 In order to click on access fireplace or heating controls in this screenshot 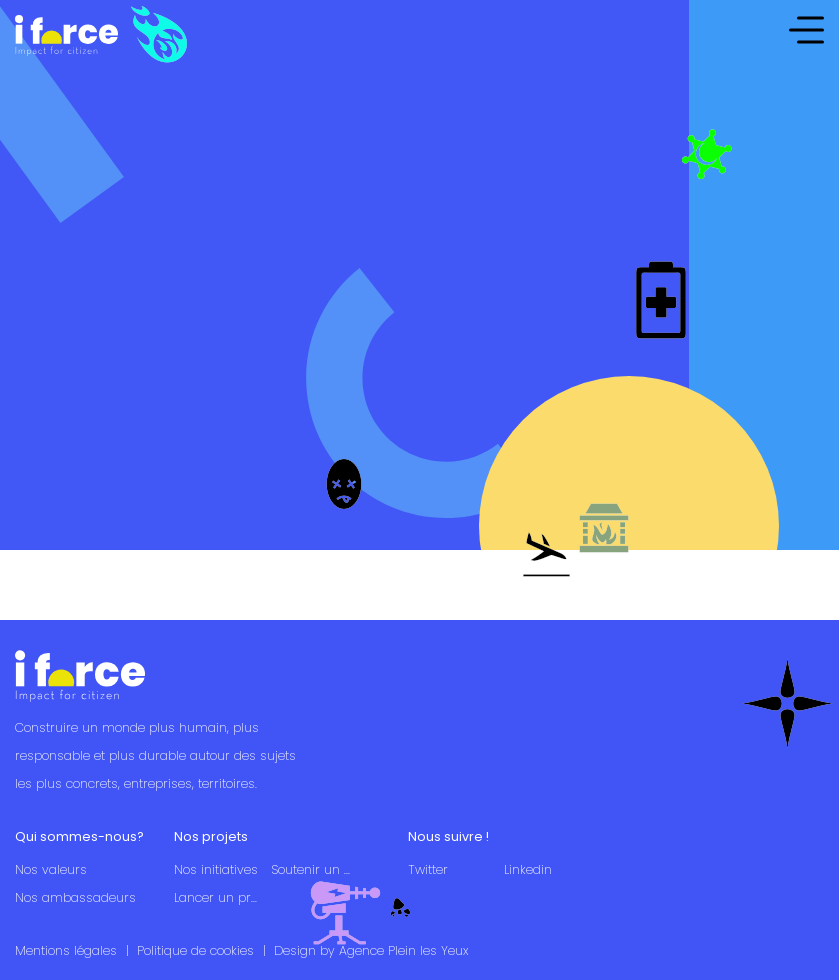, I will do `click(604, 528)`.